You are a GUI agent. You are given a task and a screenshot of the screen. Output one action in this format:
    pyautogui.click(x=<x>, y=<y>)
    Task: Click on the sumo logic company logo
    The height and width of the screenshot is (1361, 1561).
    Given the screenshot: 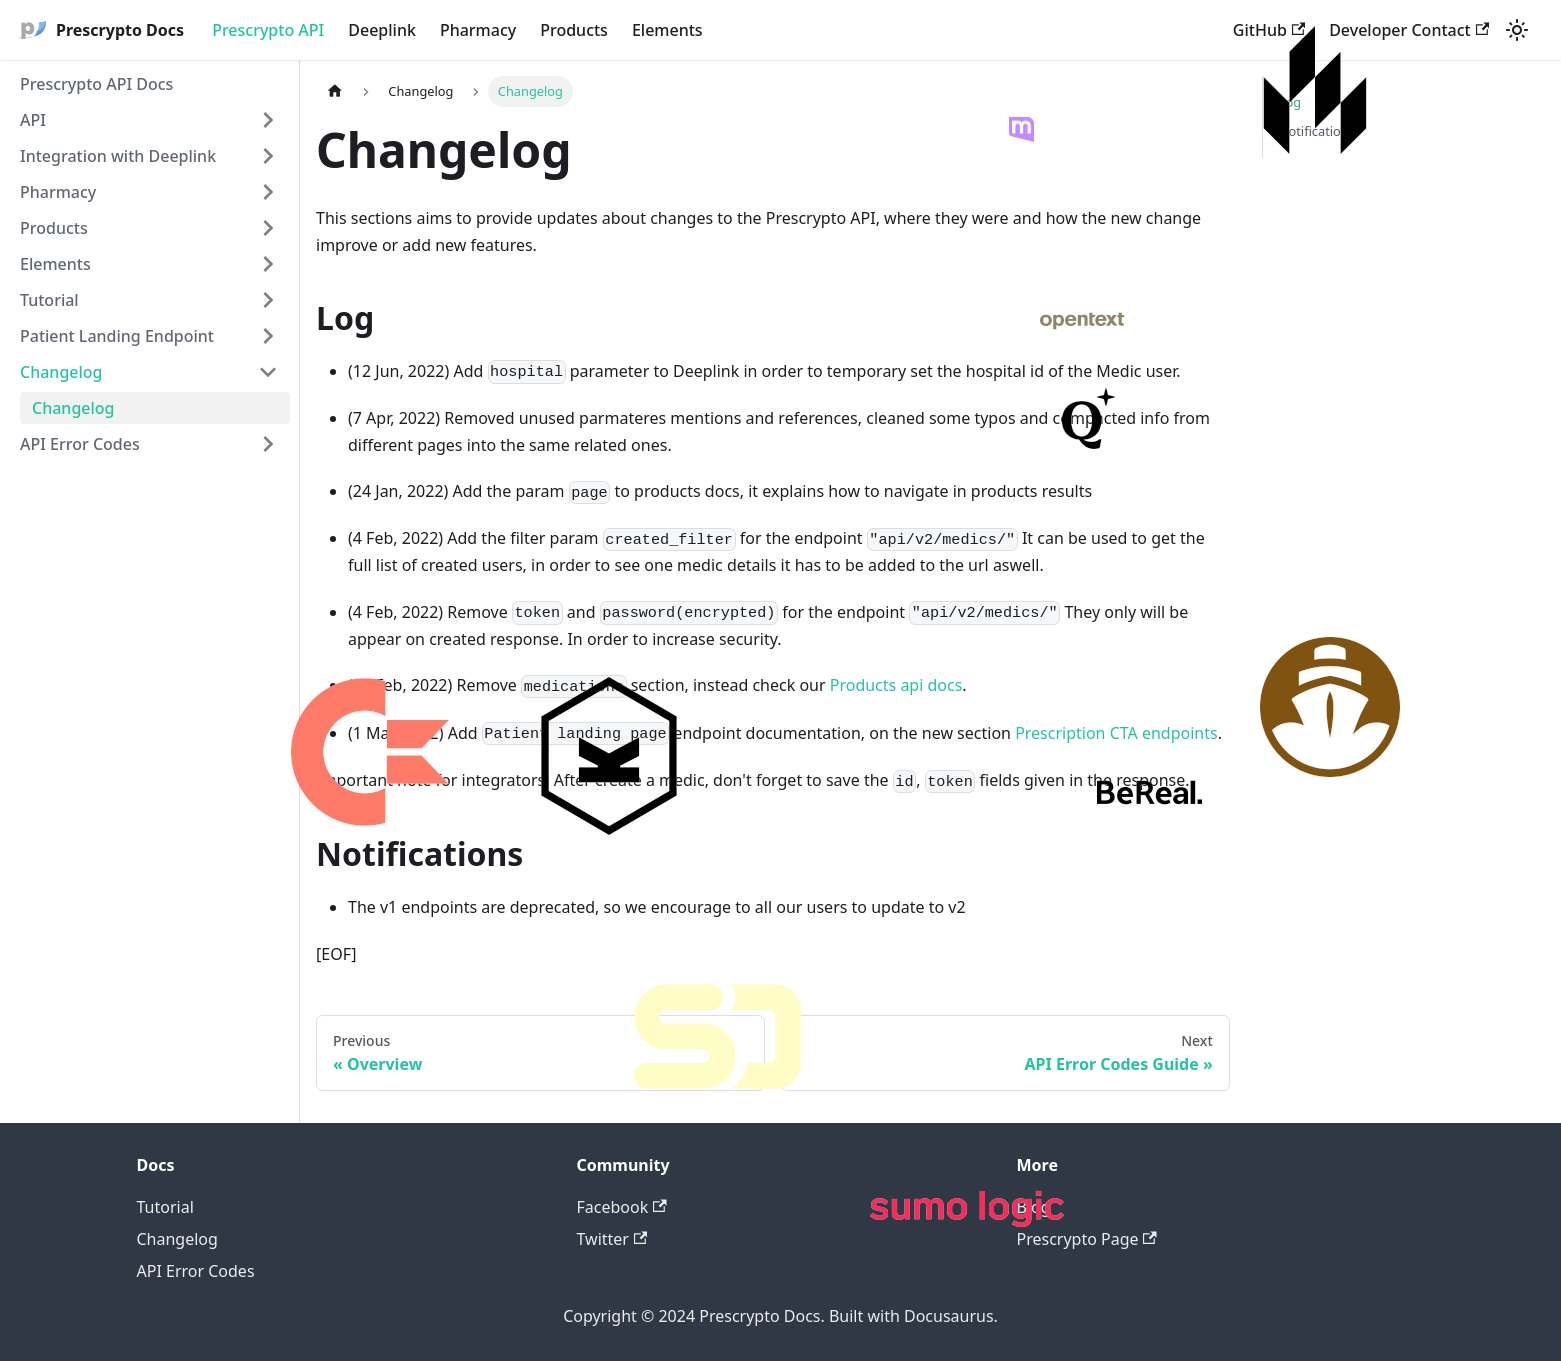 What is the action you would take?
    pyautogui.click(x=967, y=1209)
    